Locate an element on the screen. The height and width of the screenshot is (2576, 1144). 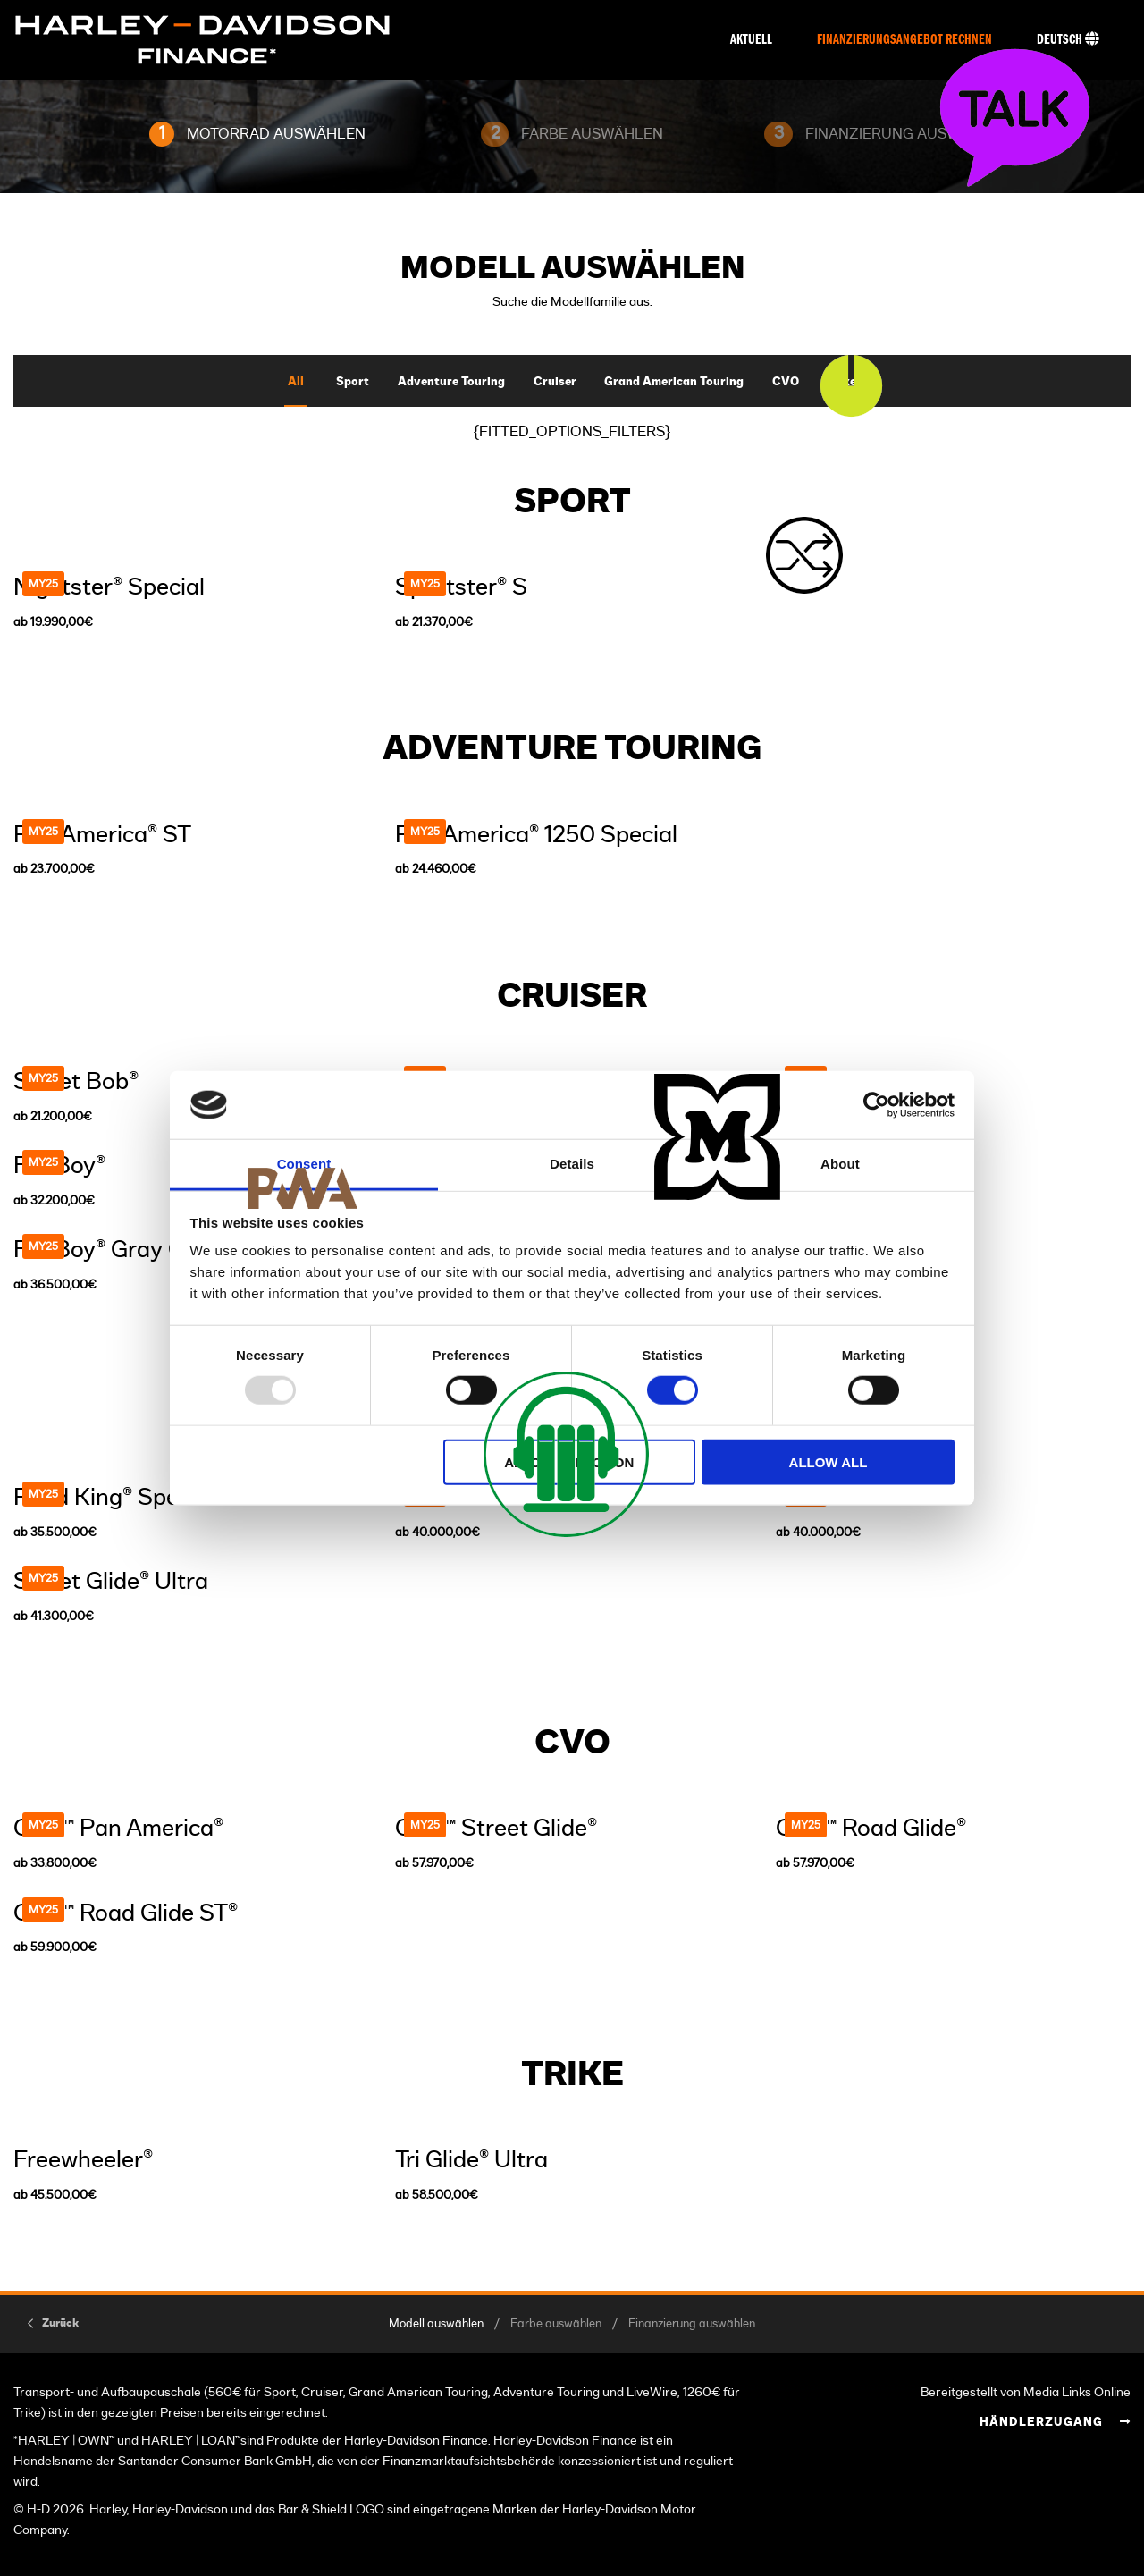
power off or shut down the device is located at coordinates (851, 385).